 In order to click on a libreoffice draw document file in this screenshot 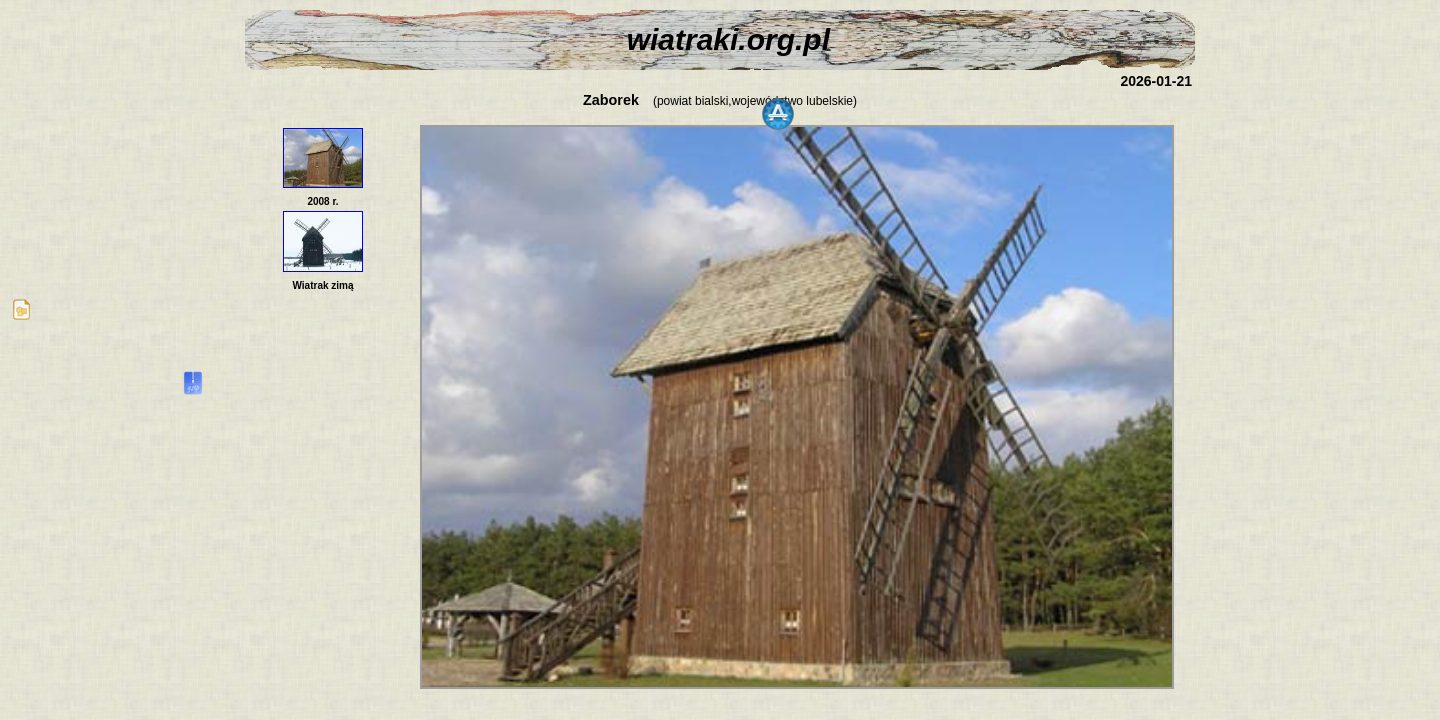, I will do `click(21, 309)`.